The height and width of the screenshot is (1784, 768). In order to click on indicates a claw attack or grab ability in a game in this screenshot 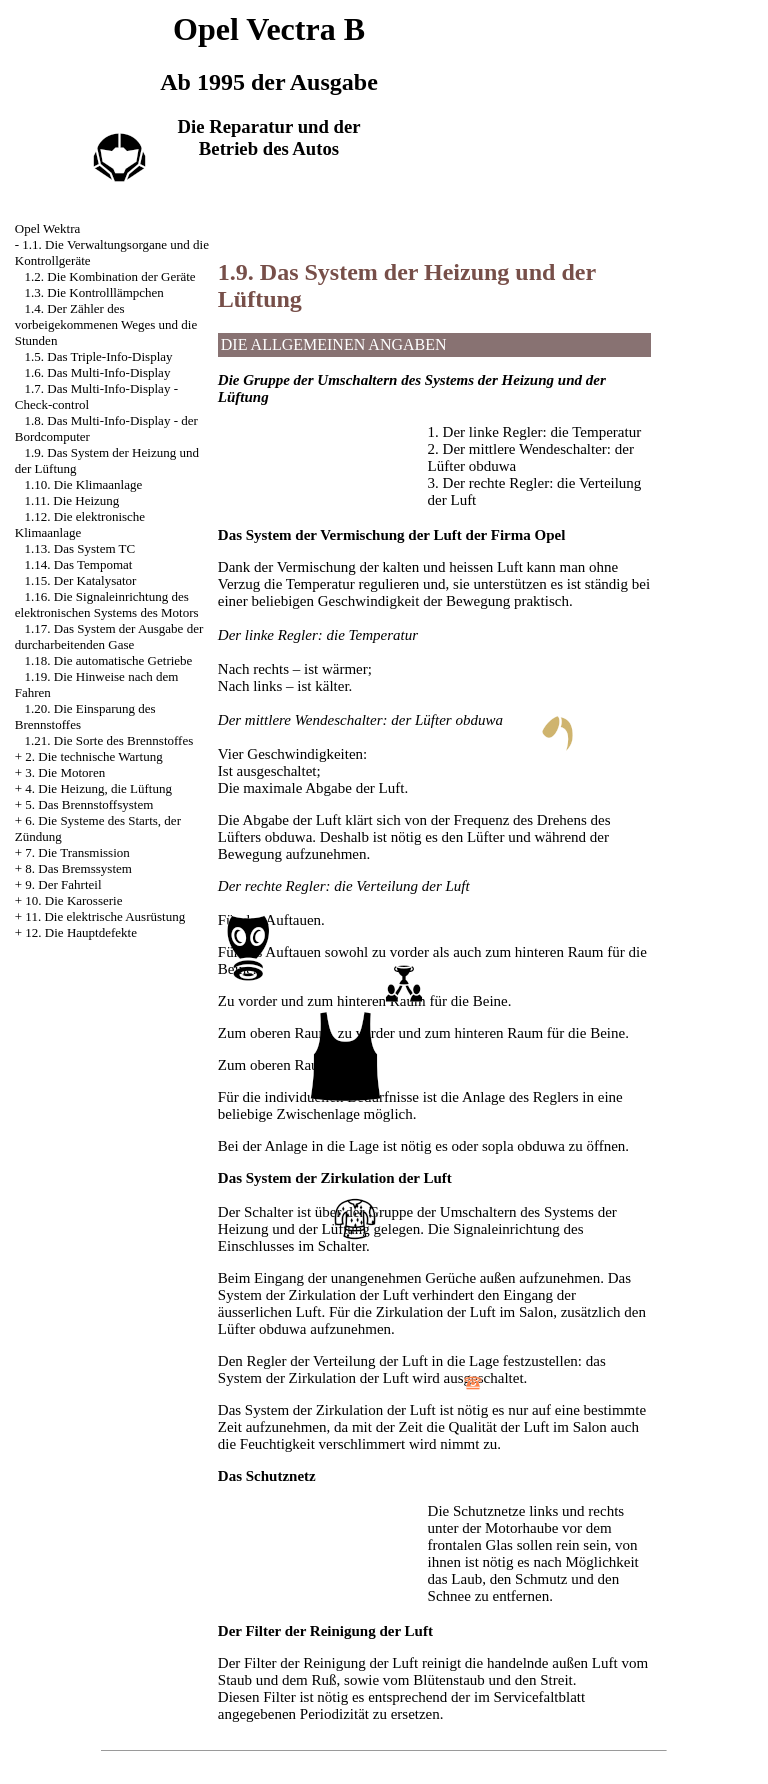, I will do `click(557, 733)`.